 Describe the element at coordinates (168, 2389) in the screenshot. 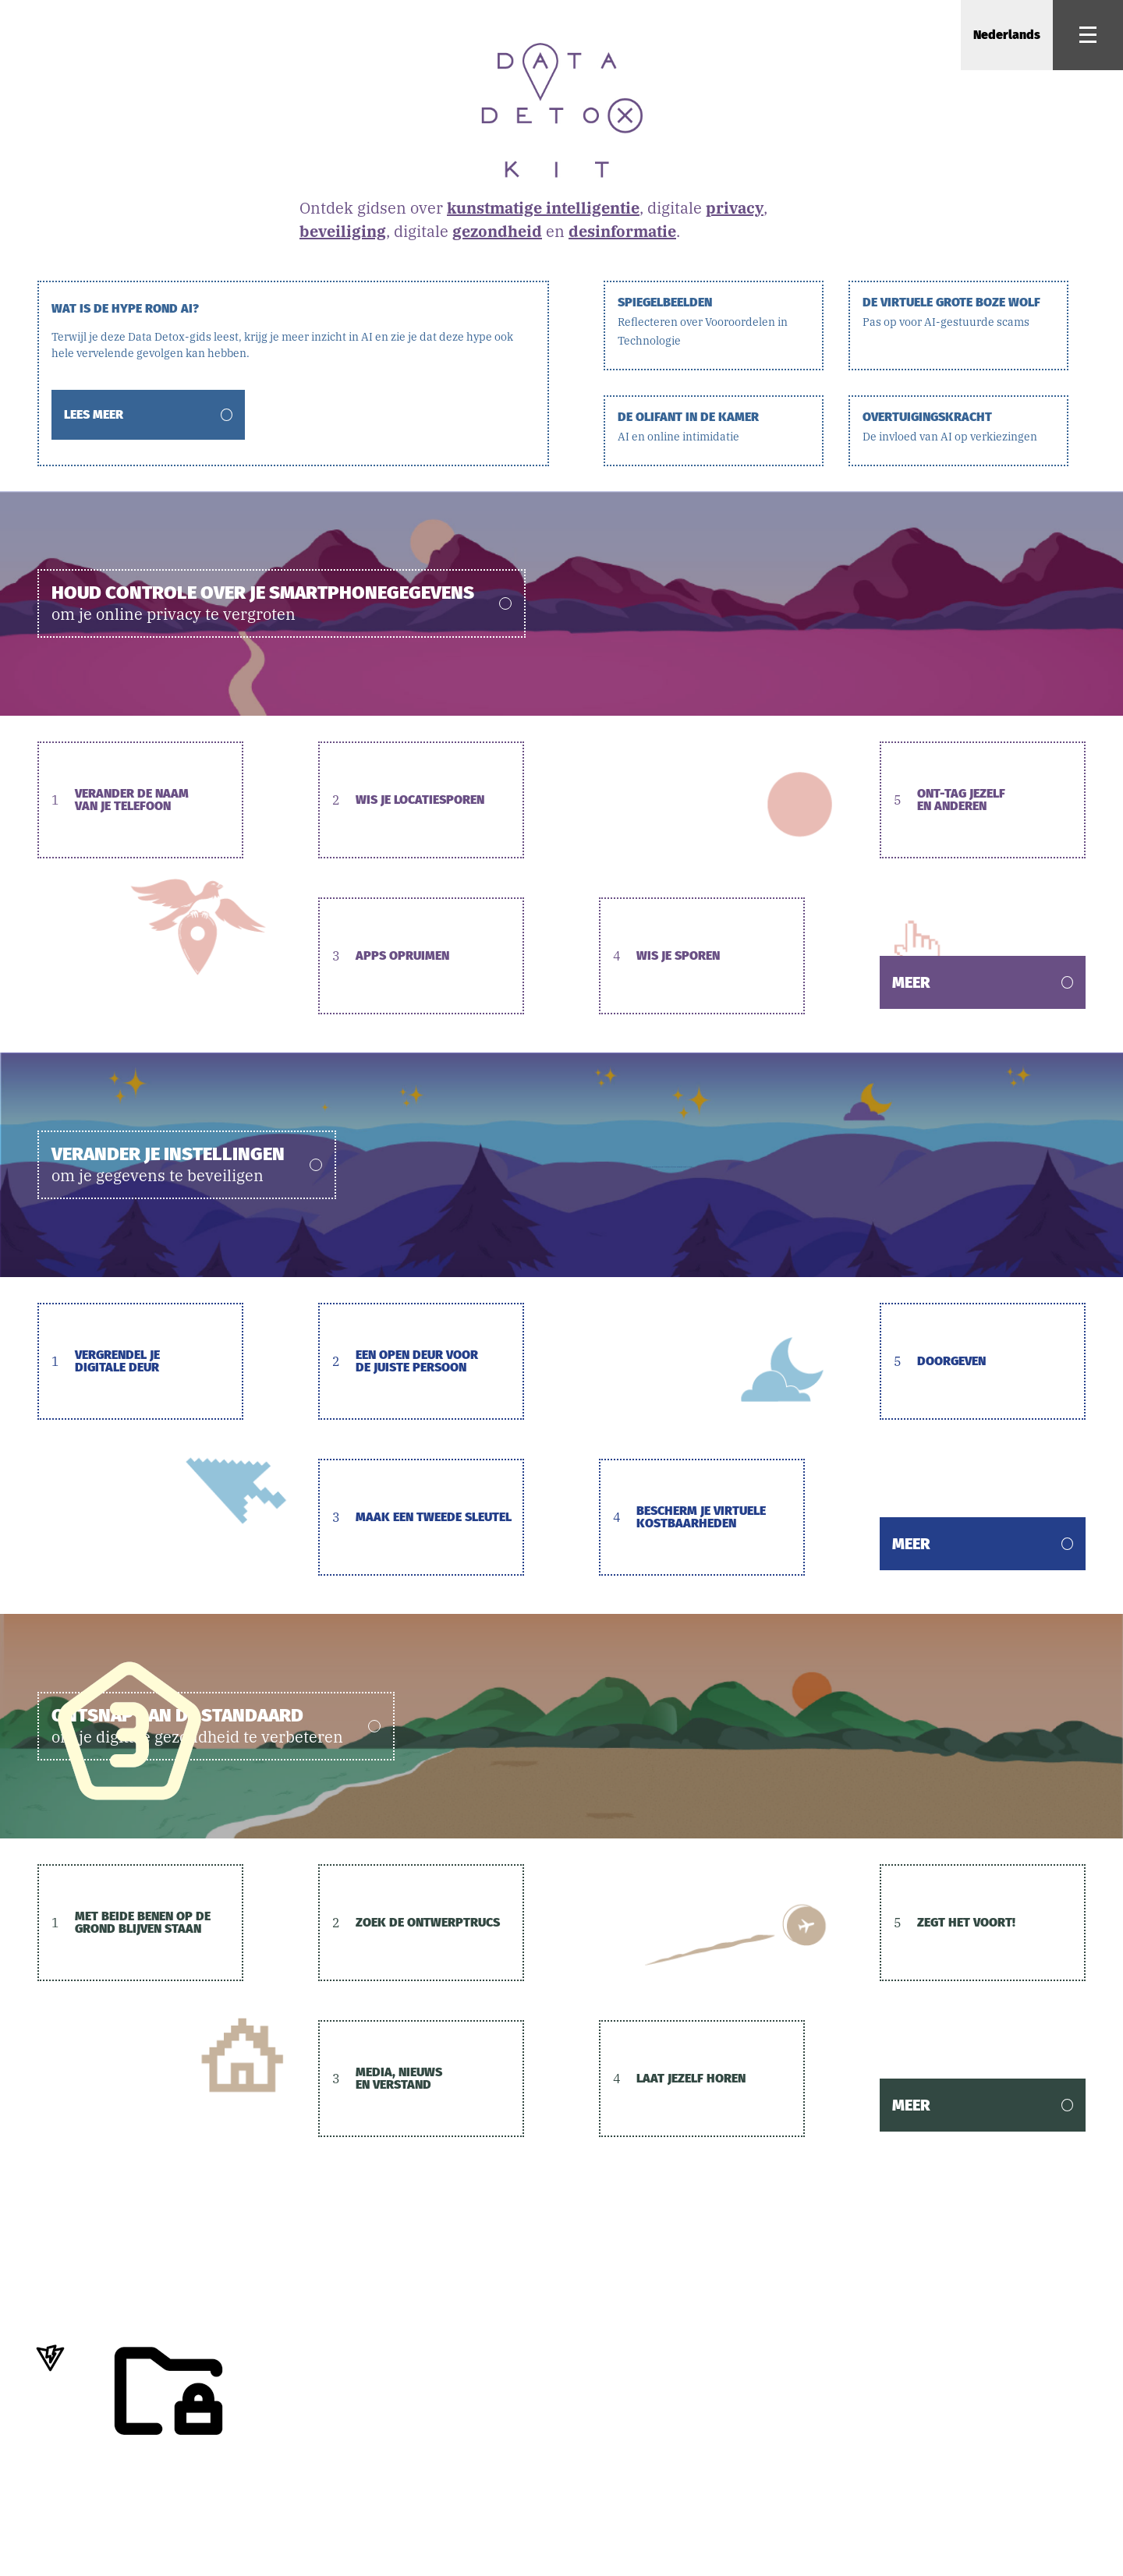

I see `access a password-protected folder` at that location.